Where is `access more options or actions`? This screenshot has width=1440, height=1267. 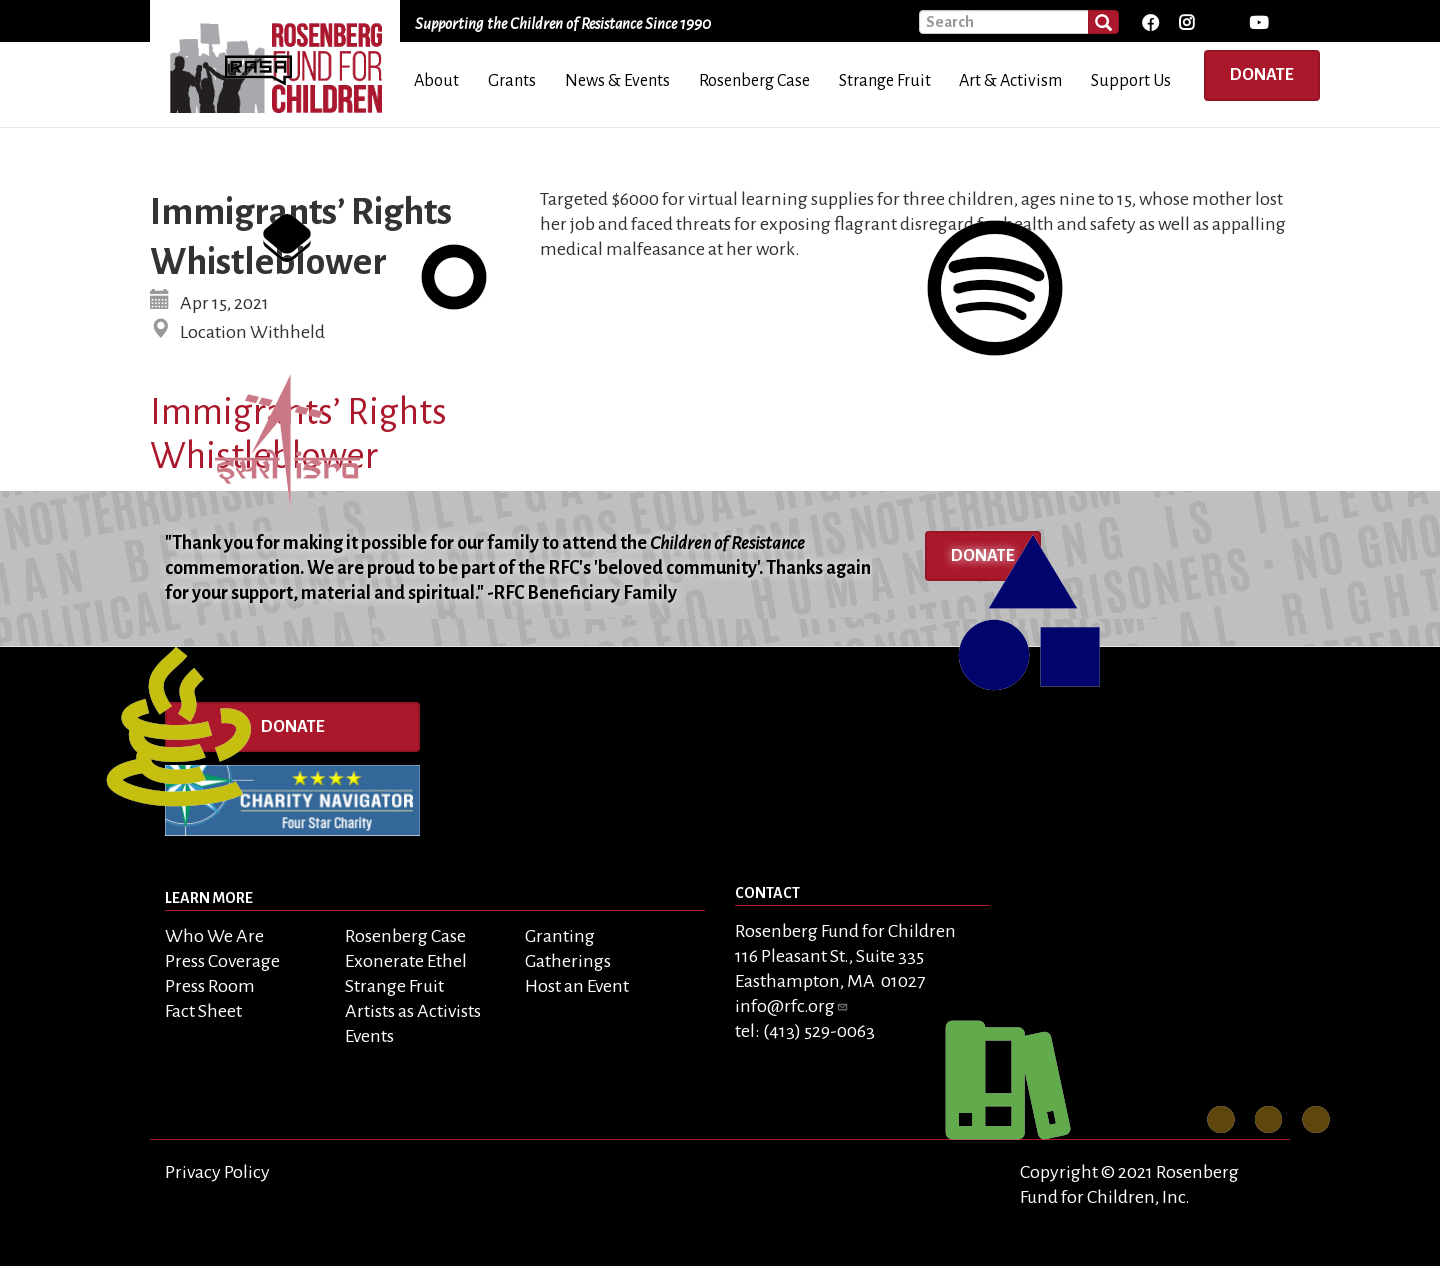 access more options or actions is located at coordinates (1268, 1119).